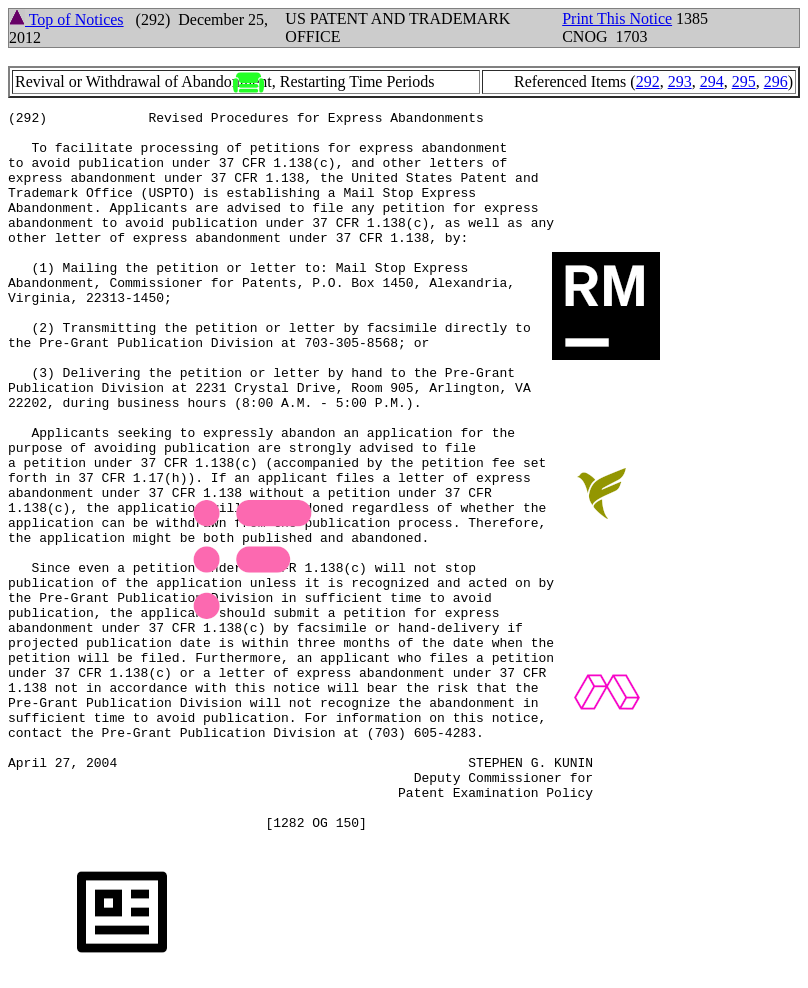 The image size is (808, 988). I want to click on codefactor code review service logo, so click(252, 559).